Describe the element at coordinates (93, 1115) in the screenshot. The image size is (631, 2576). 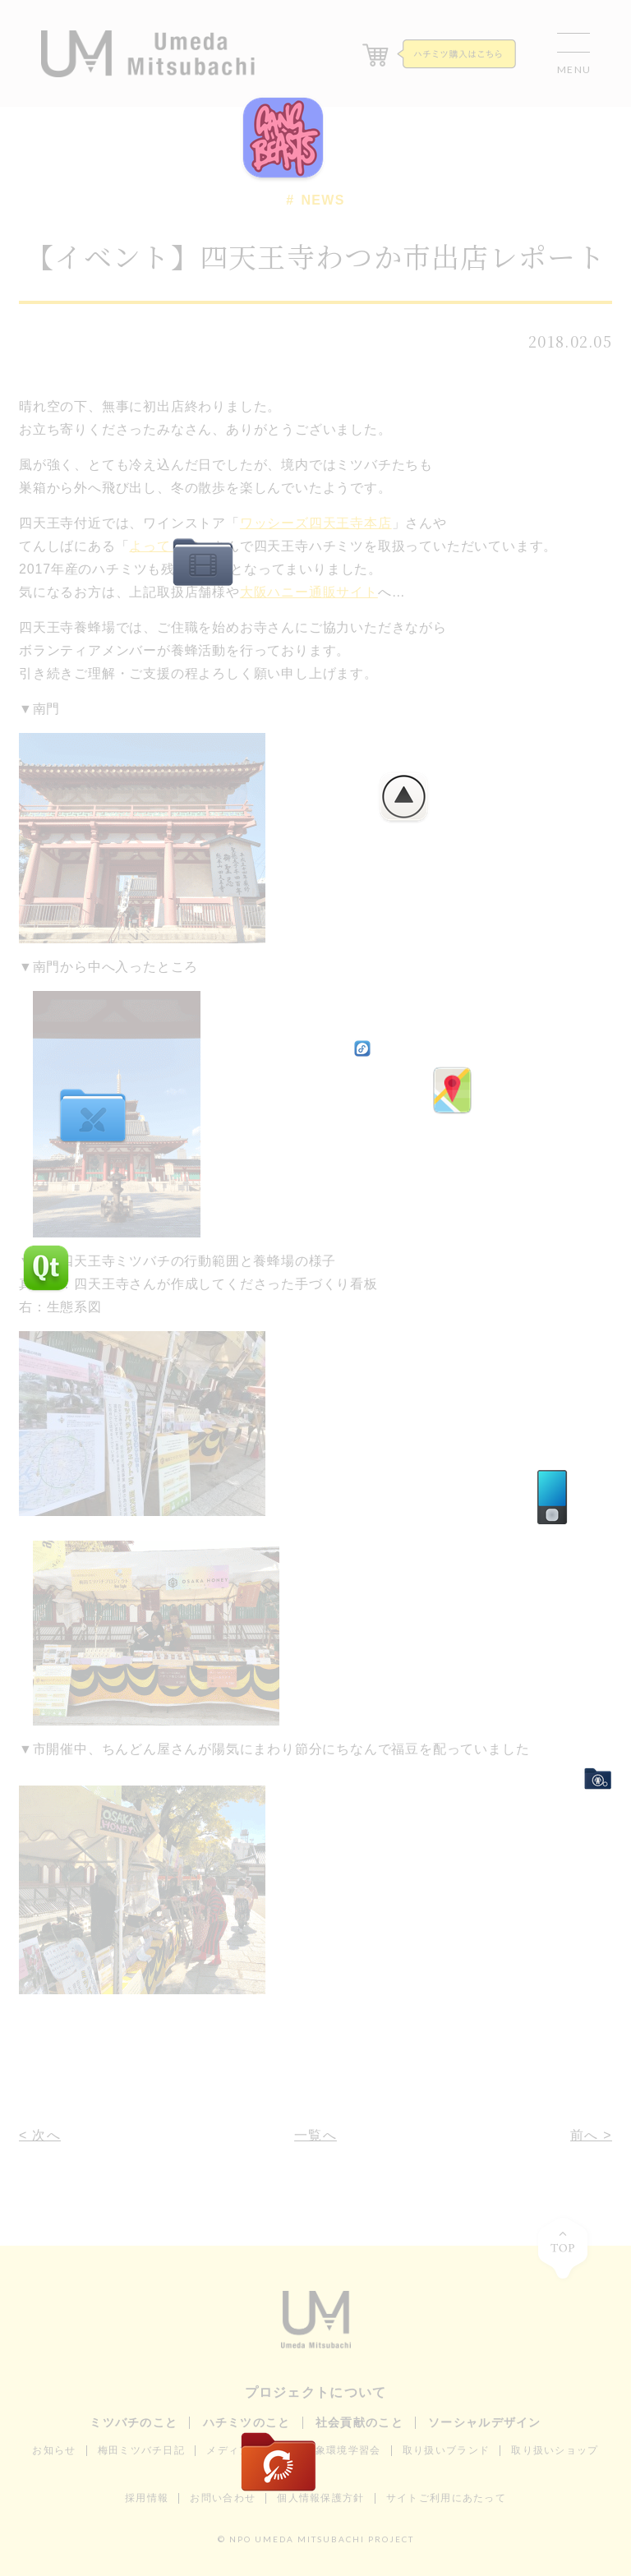
I see `open graphics or design files folder` at that location.